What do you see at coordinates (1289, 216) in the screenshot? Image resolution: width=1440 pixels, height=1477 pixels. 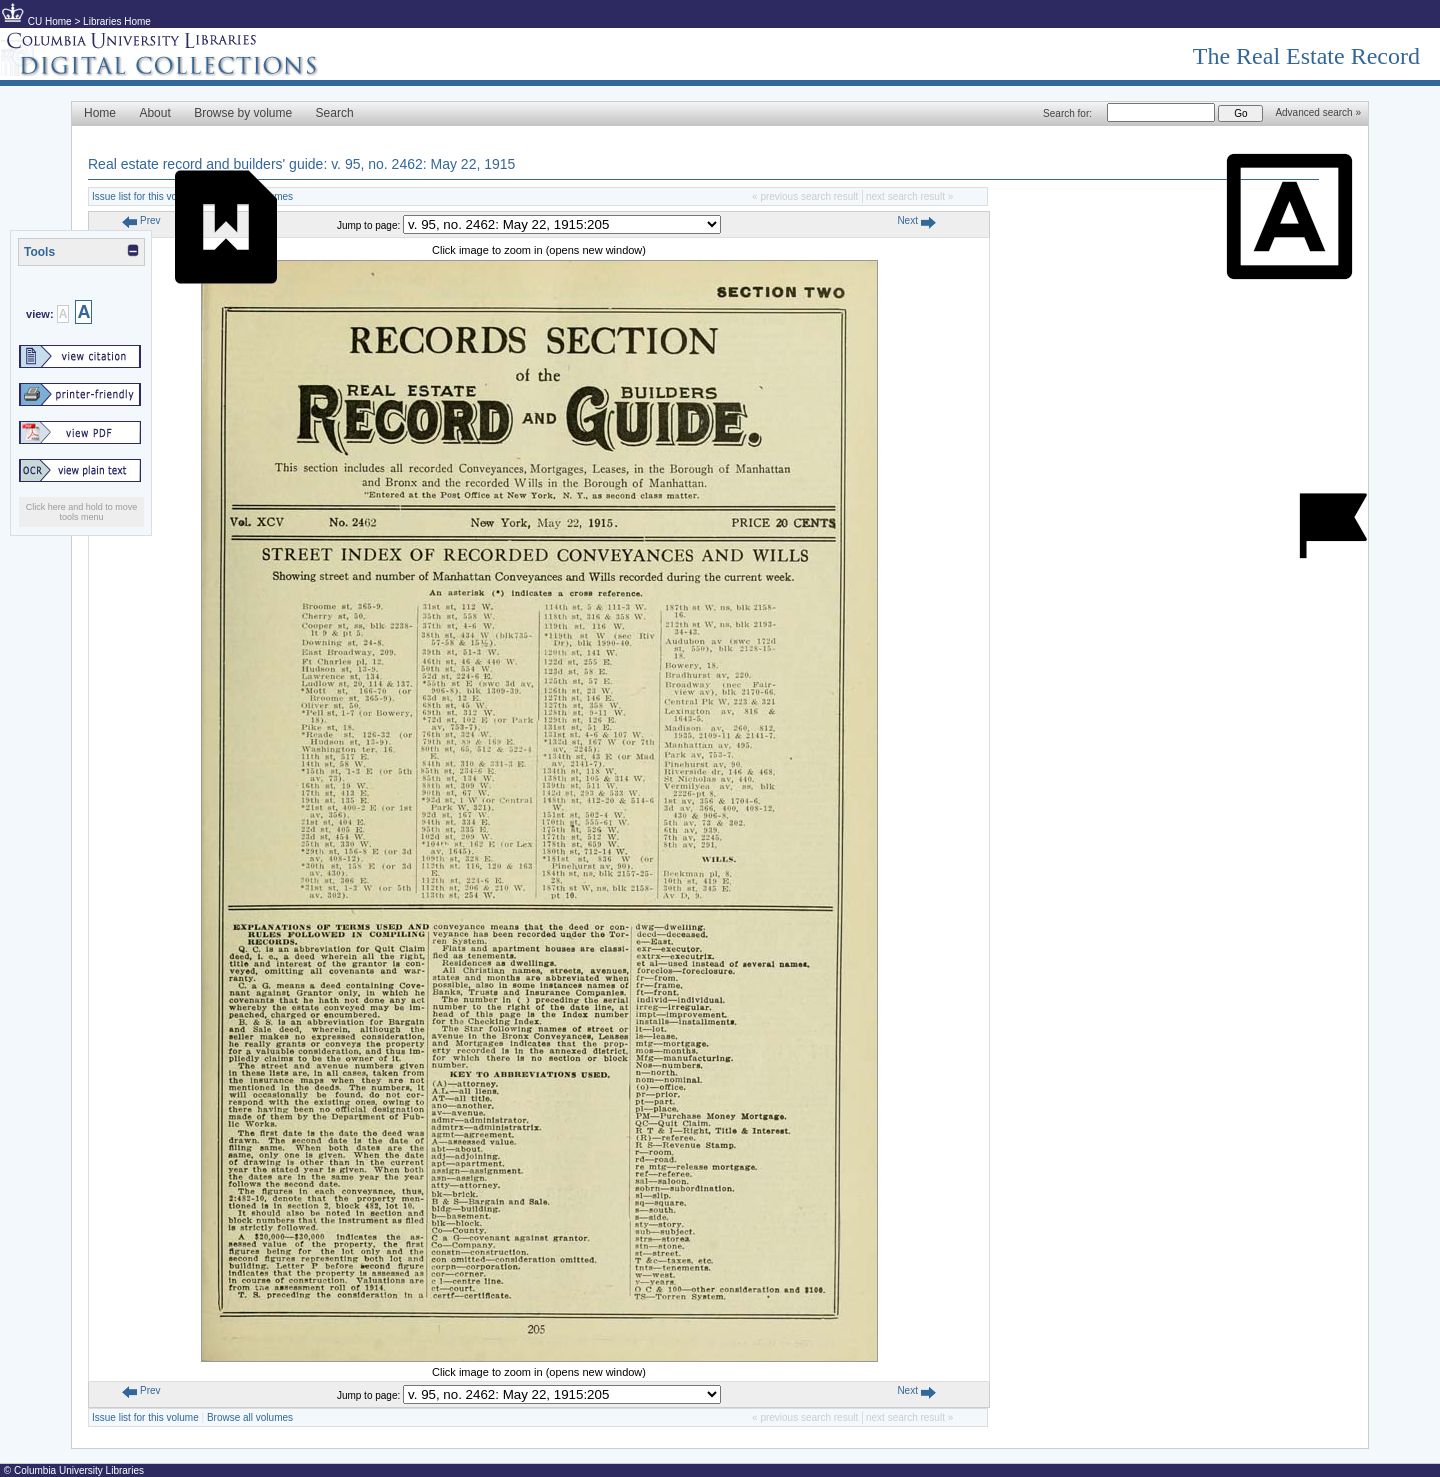 I see `switch keyboard input method` at bounding box center [1289, 216].